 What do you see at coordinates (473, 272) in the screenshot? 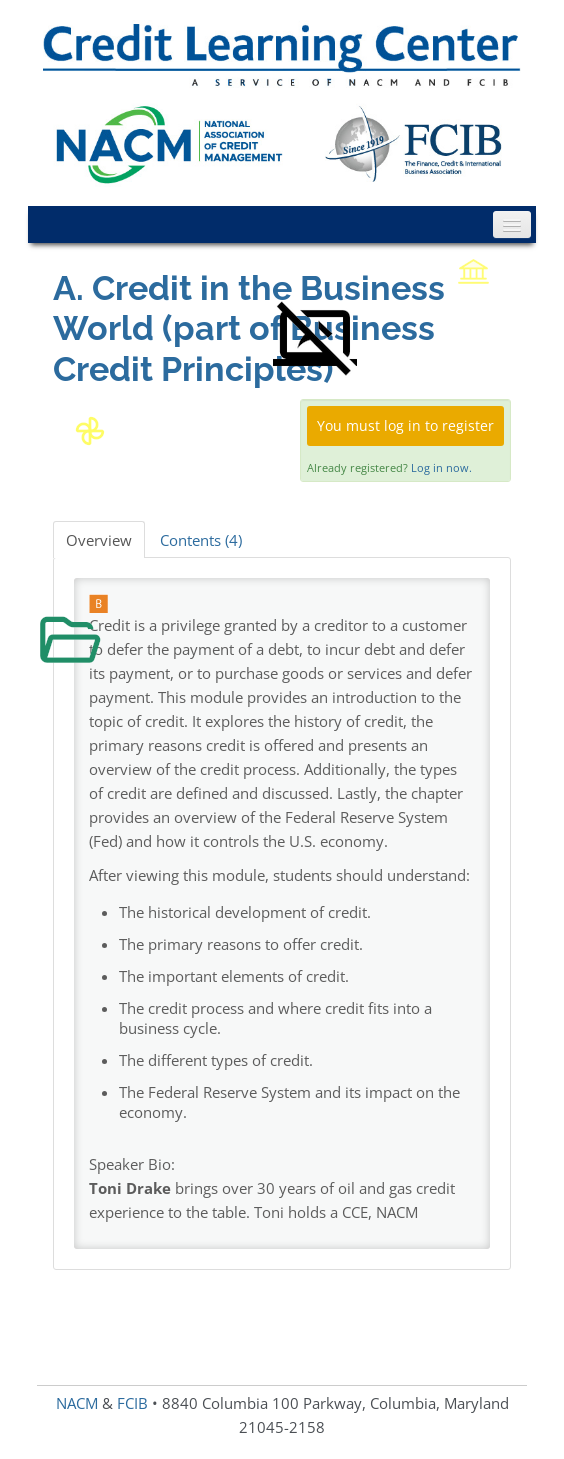
I see `access banking or financial services` at bounding box center [473, 272].